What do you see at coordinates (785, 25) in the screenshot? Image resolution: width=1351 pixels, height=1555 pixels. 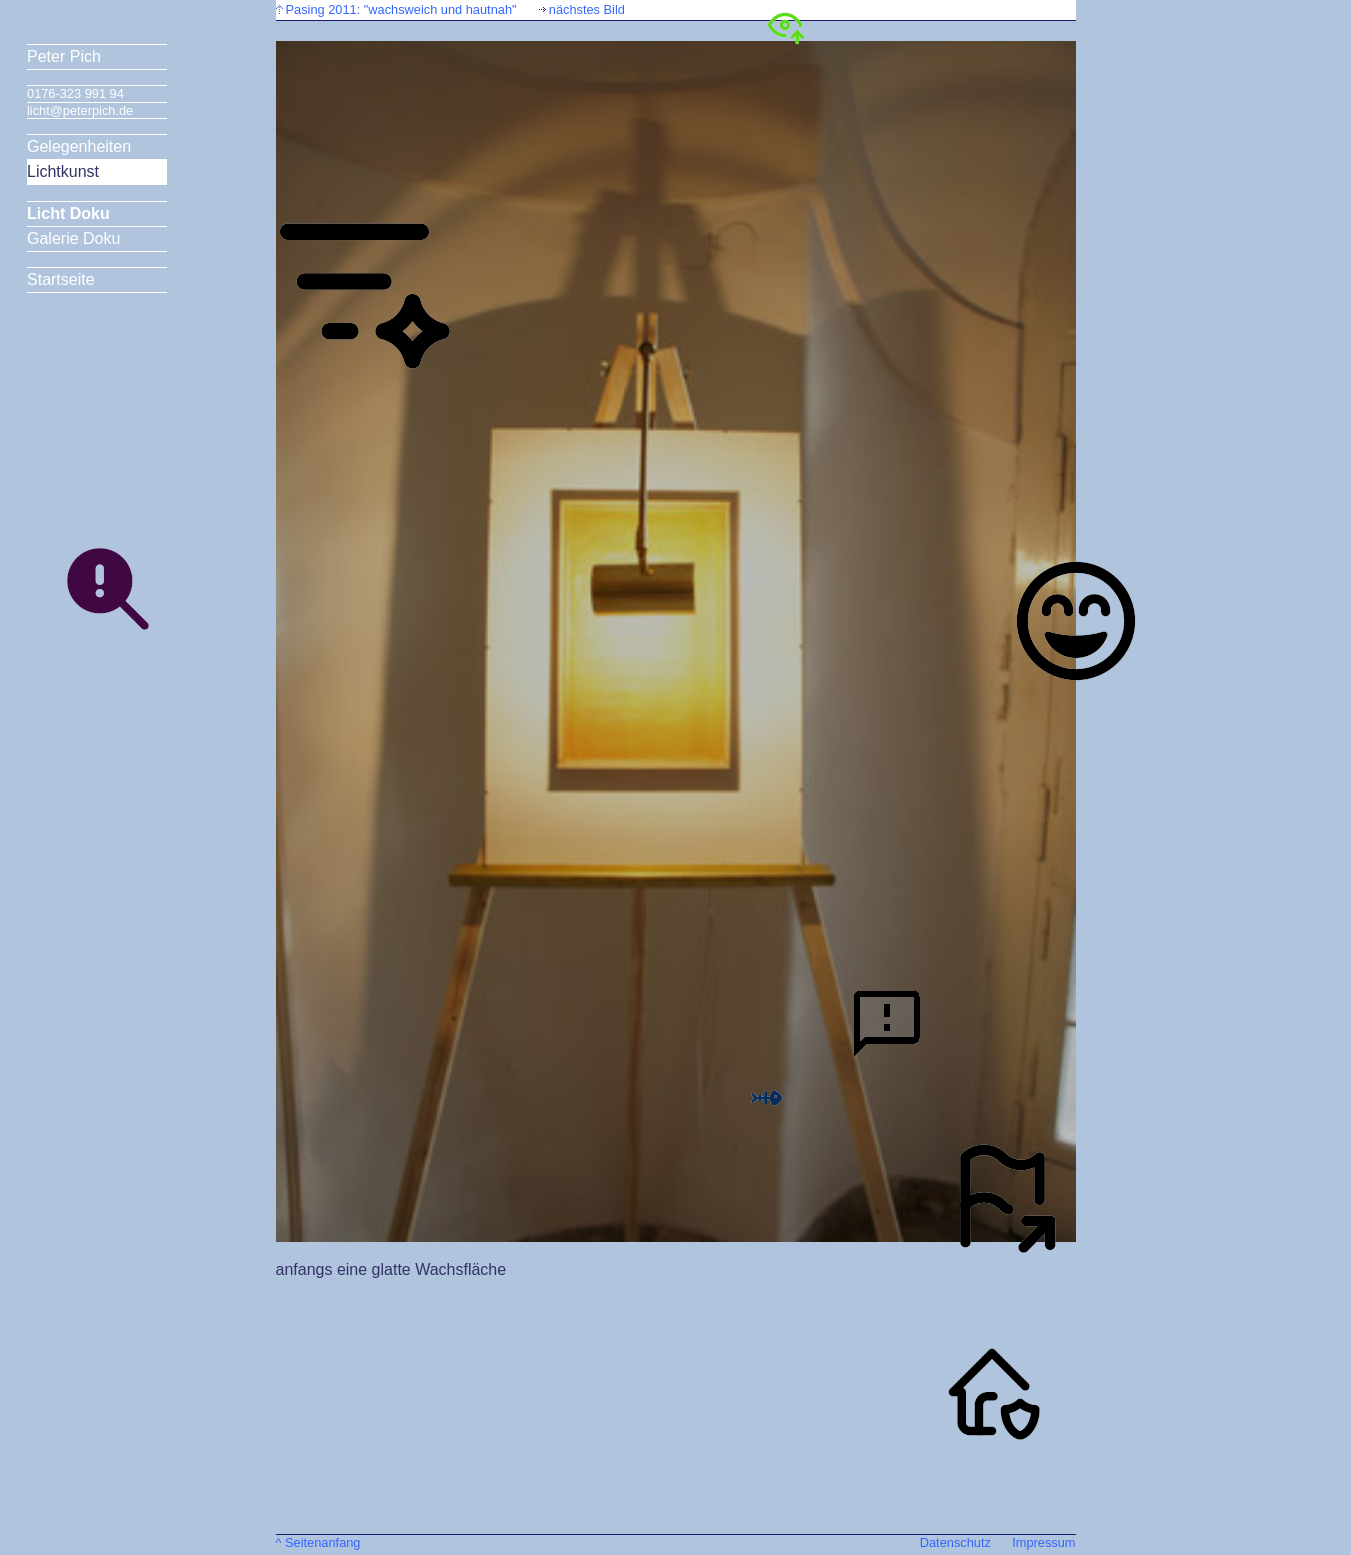 I see `increase visibility or show more details` at bounding box center [785, 25].